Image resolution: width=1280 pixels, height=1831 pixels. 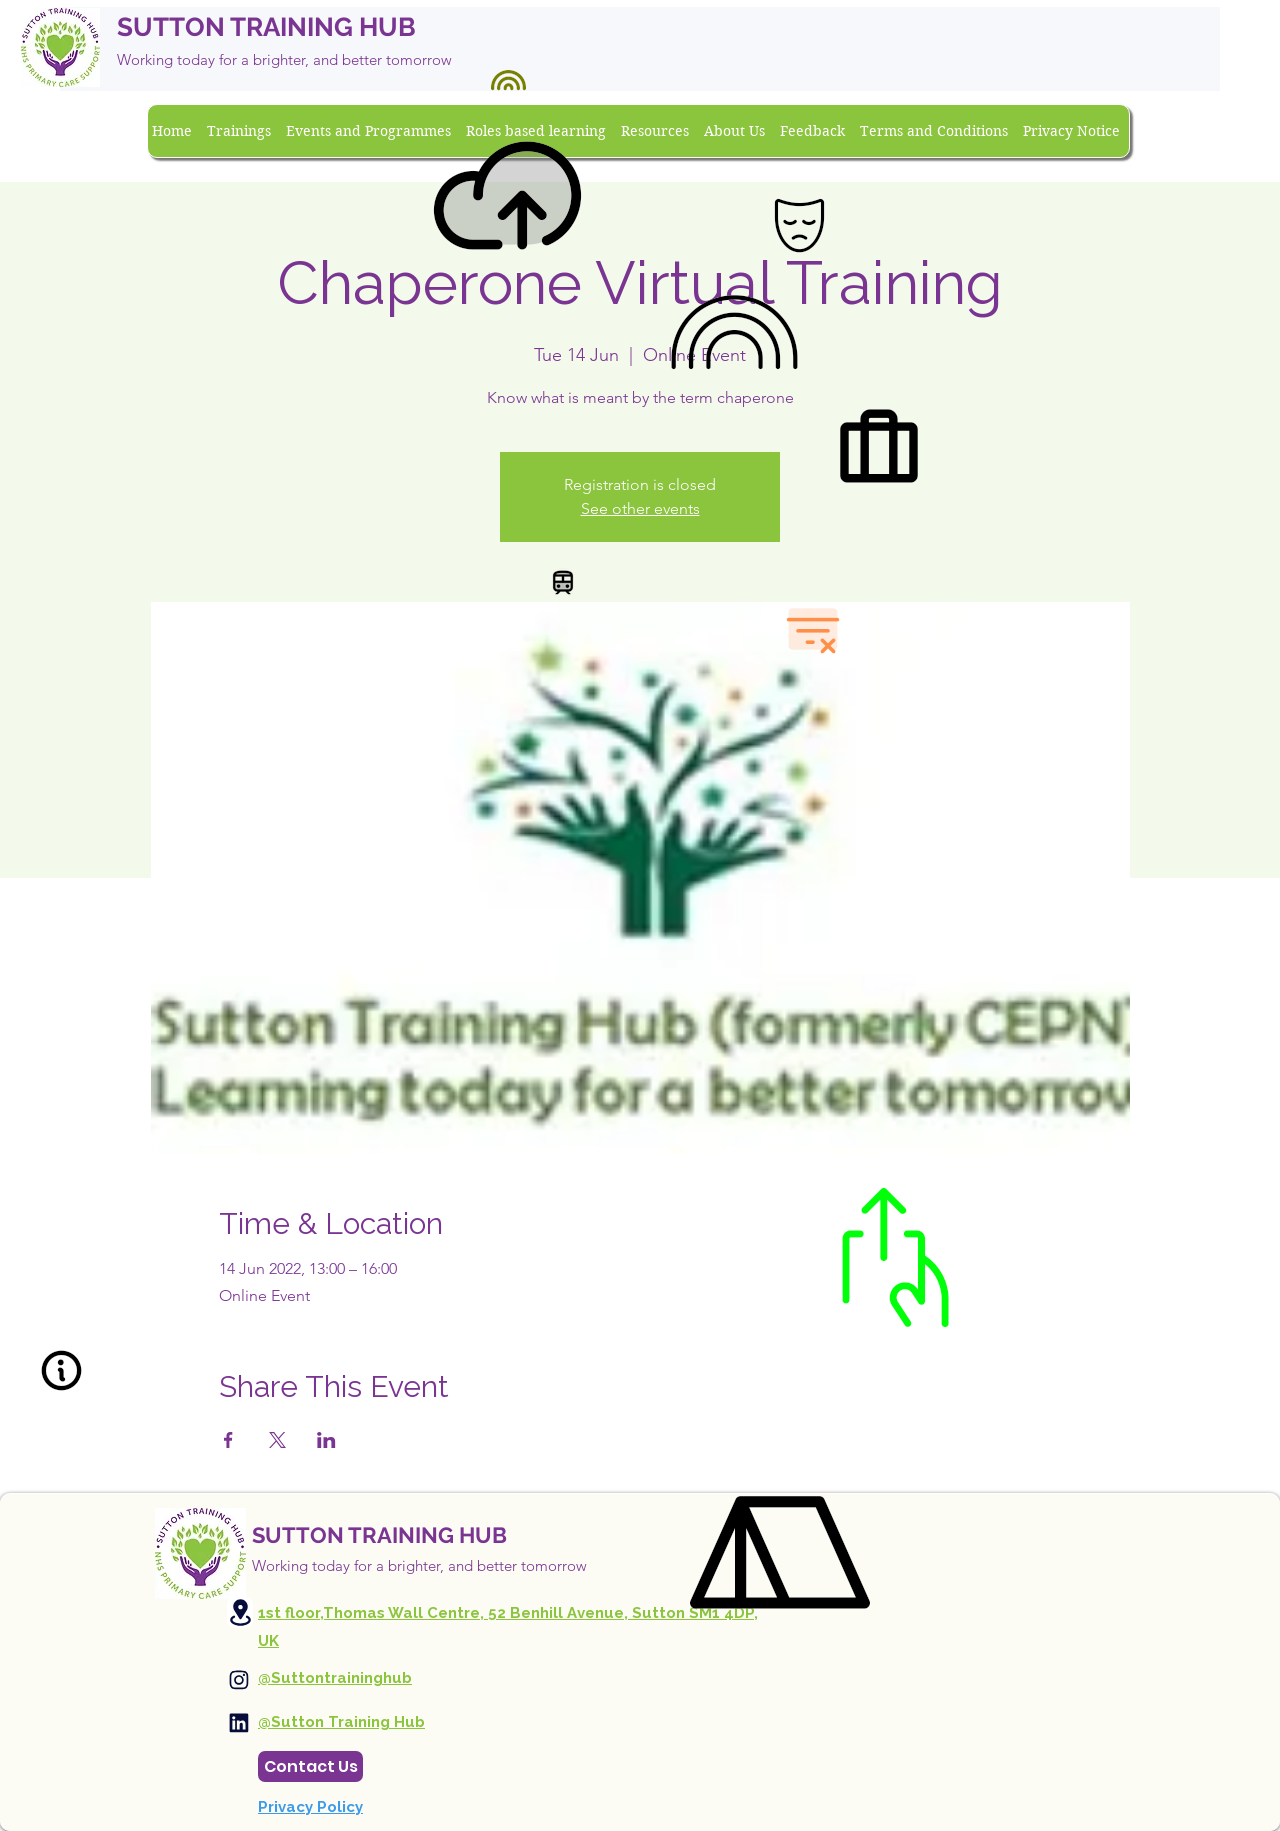 I want to click on view camping or outdoor locations, so click(x=780, y=1558).